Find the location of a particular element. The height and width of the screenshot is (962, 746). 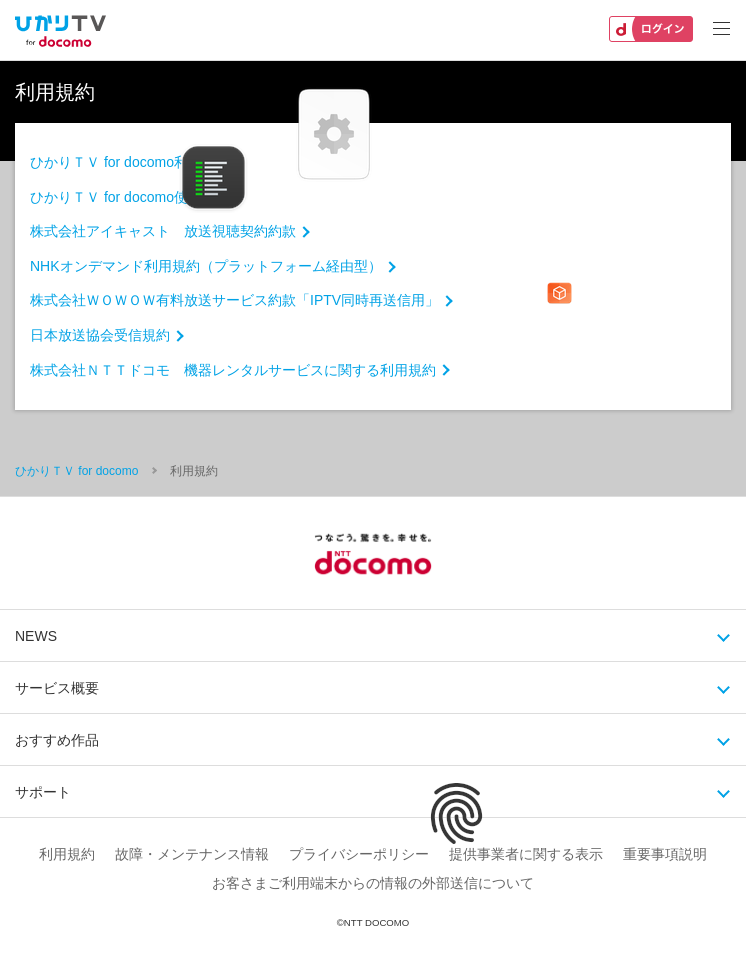

access startup disk and boot preferences is located at coordinates (213, 178).